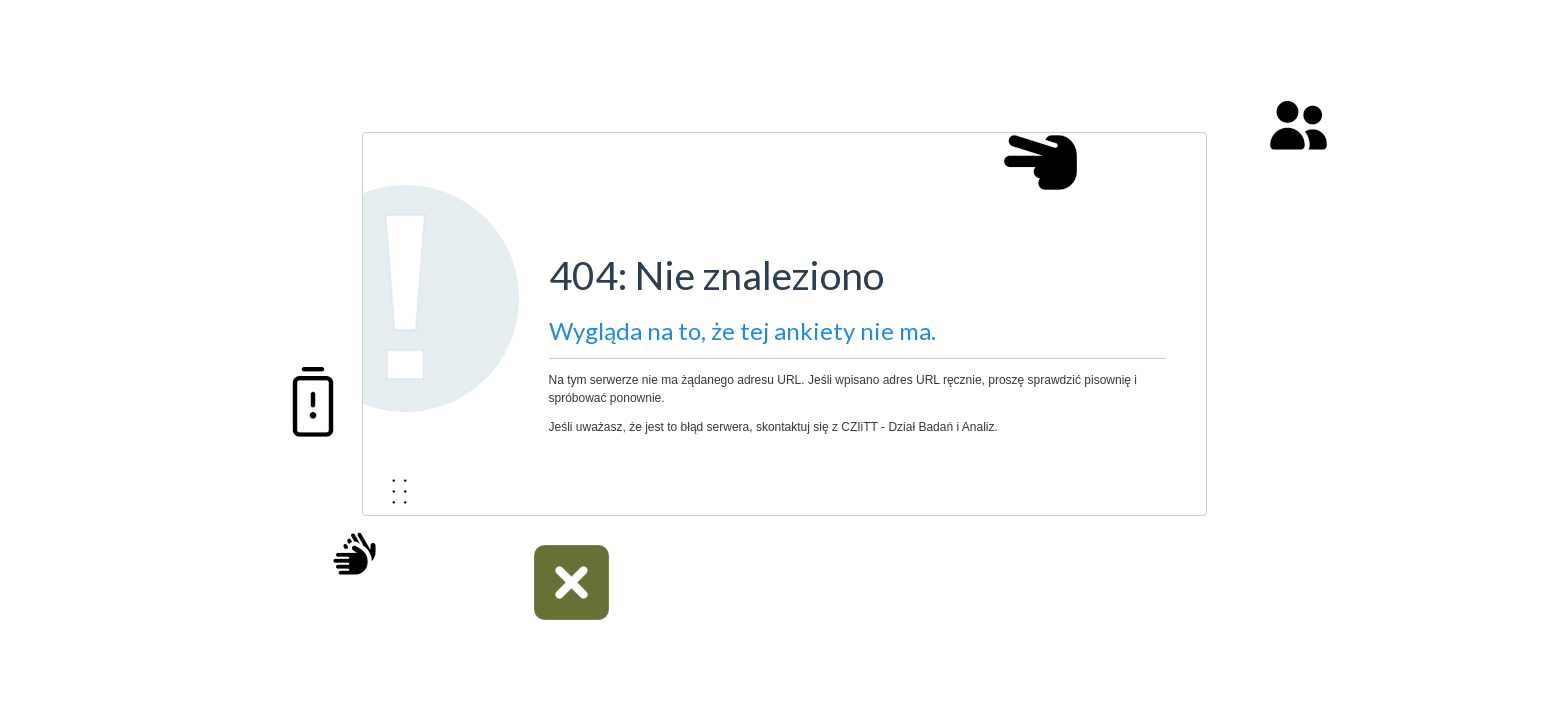  What do you see at coordinates (1298, 124) in the screenshot?
I see `view your friends list` at bounding box center [1298, 124].